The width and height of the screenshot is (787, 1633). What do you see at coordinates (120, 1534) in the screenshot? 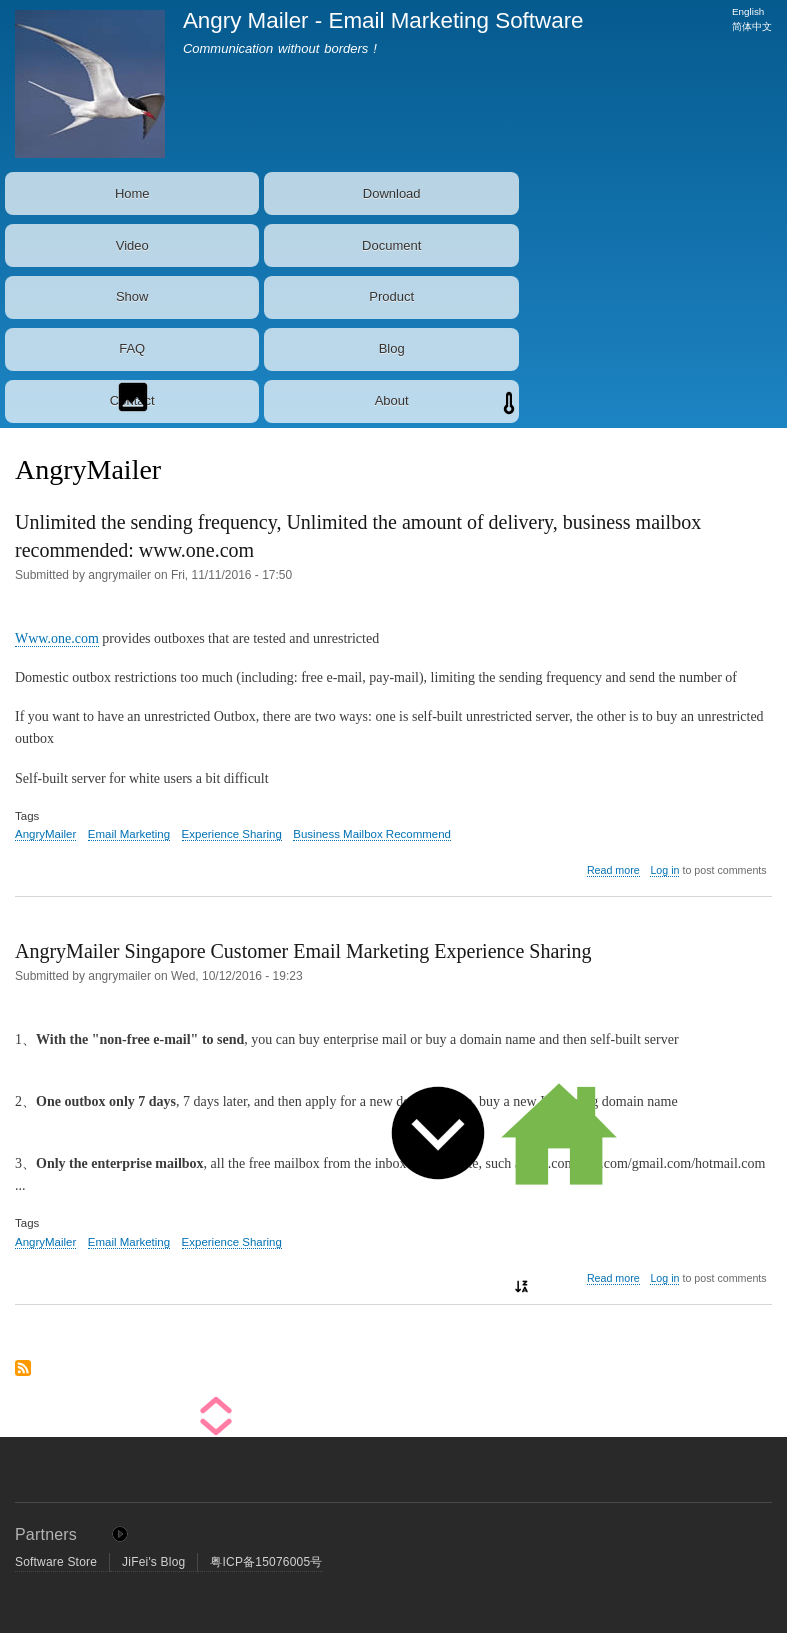
I see `play media or video content` at bounding box center [120, 1534].